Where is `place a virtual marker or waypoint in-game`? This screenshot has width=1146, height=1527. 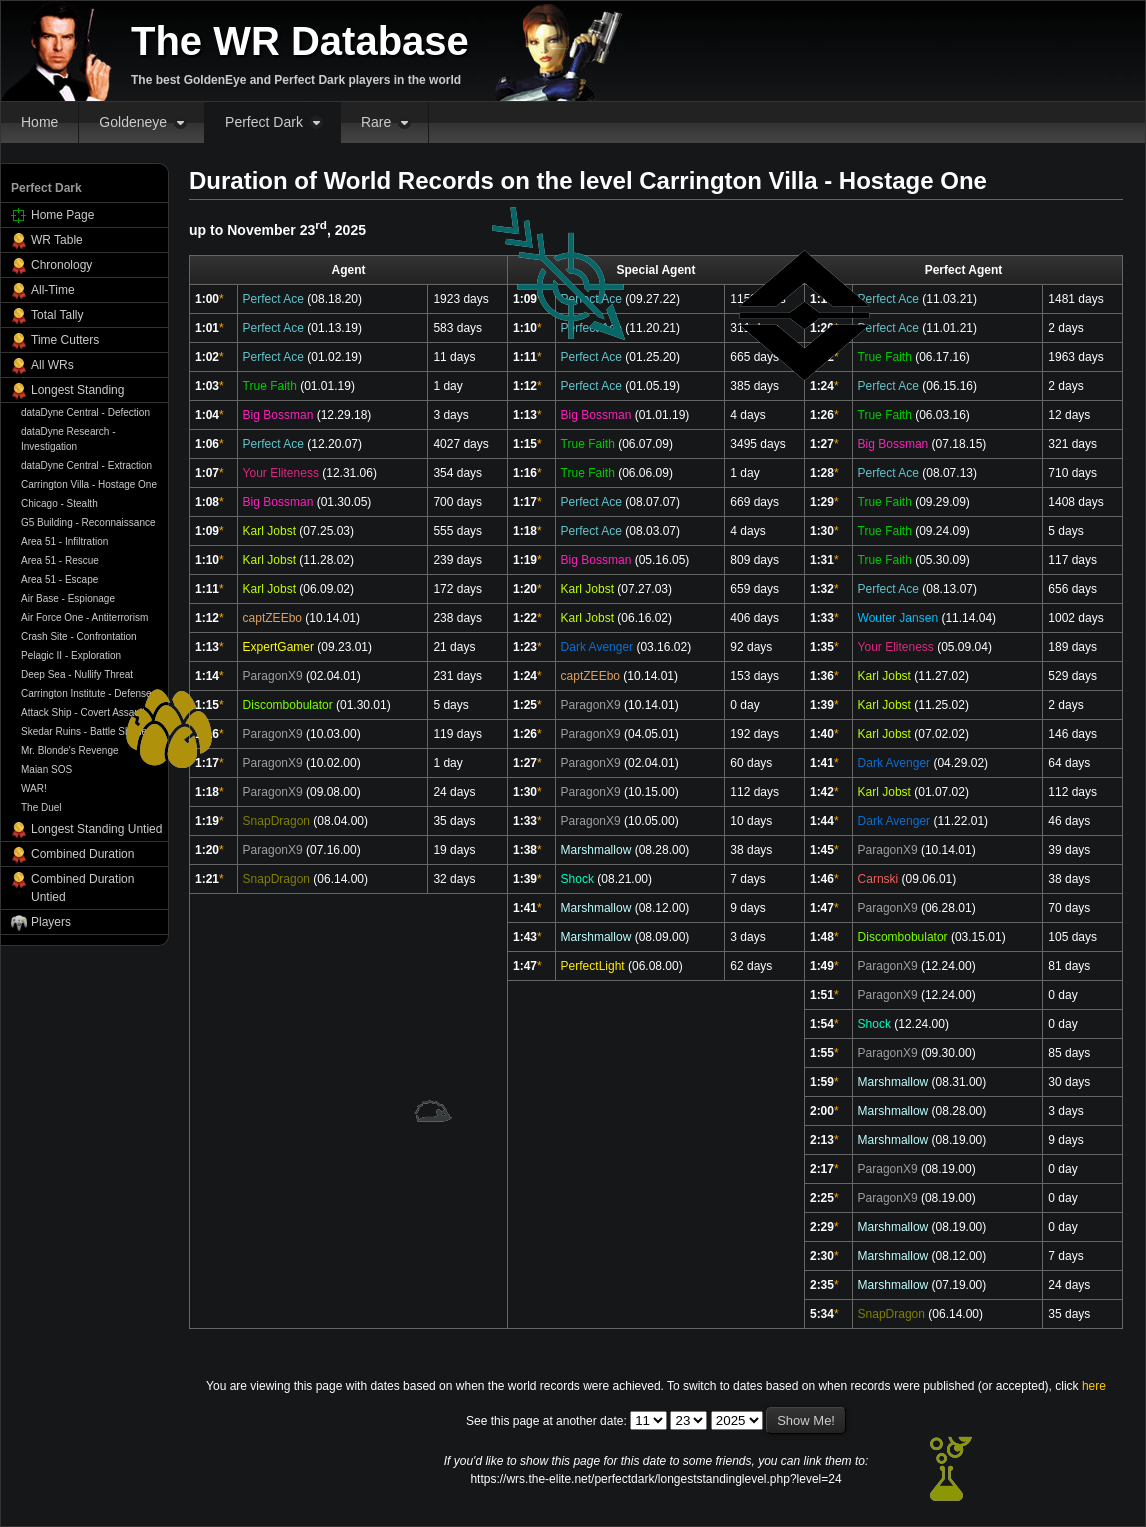 place a virtual marker or waypoint in-game is located at coordinates (804, 315).